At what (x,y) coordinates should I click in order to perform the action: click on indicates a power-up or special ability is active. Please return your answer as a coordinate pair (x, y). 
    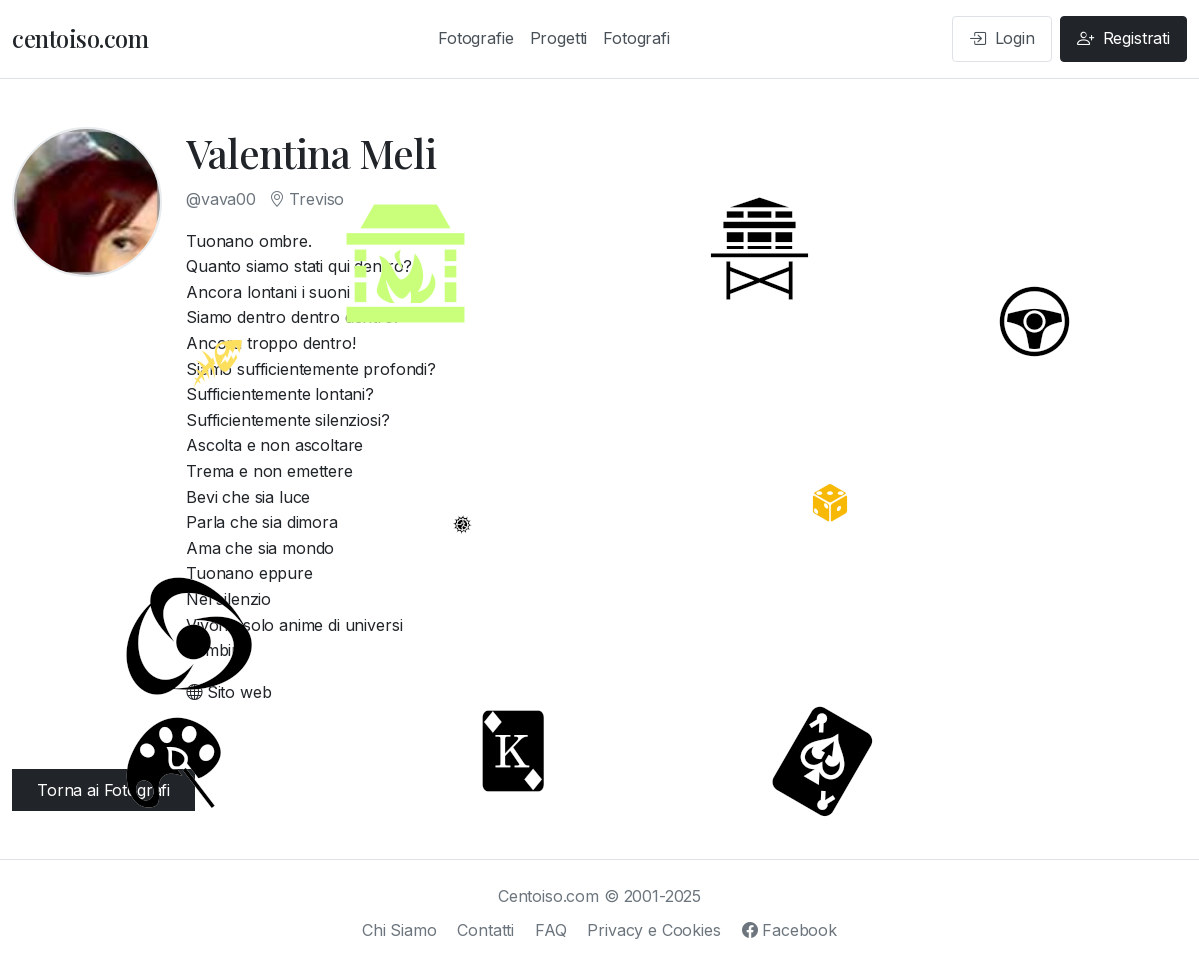
    Looking at the image, I should click on (462, 524).